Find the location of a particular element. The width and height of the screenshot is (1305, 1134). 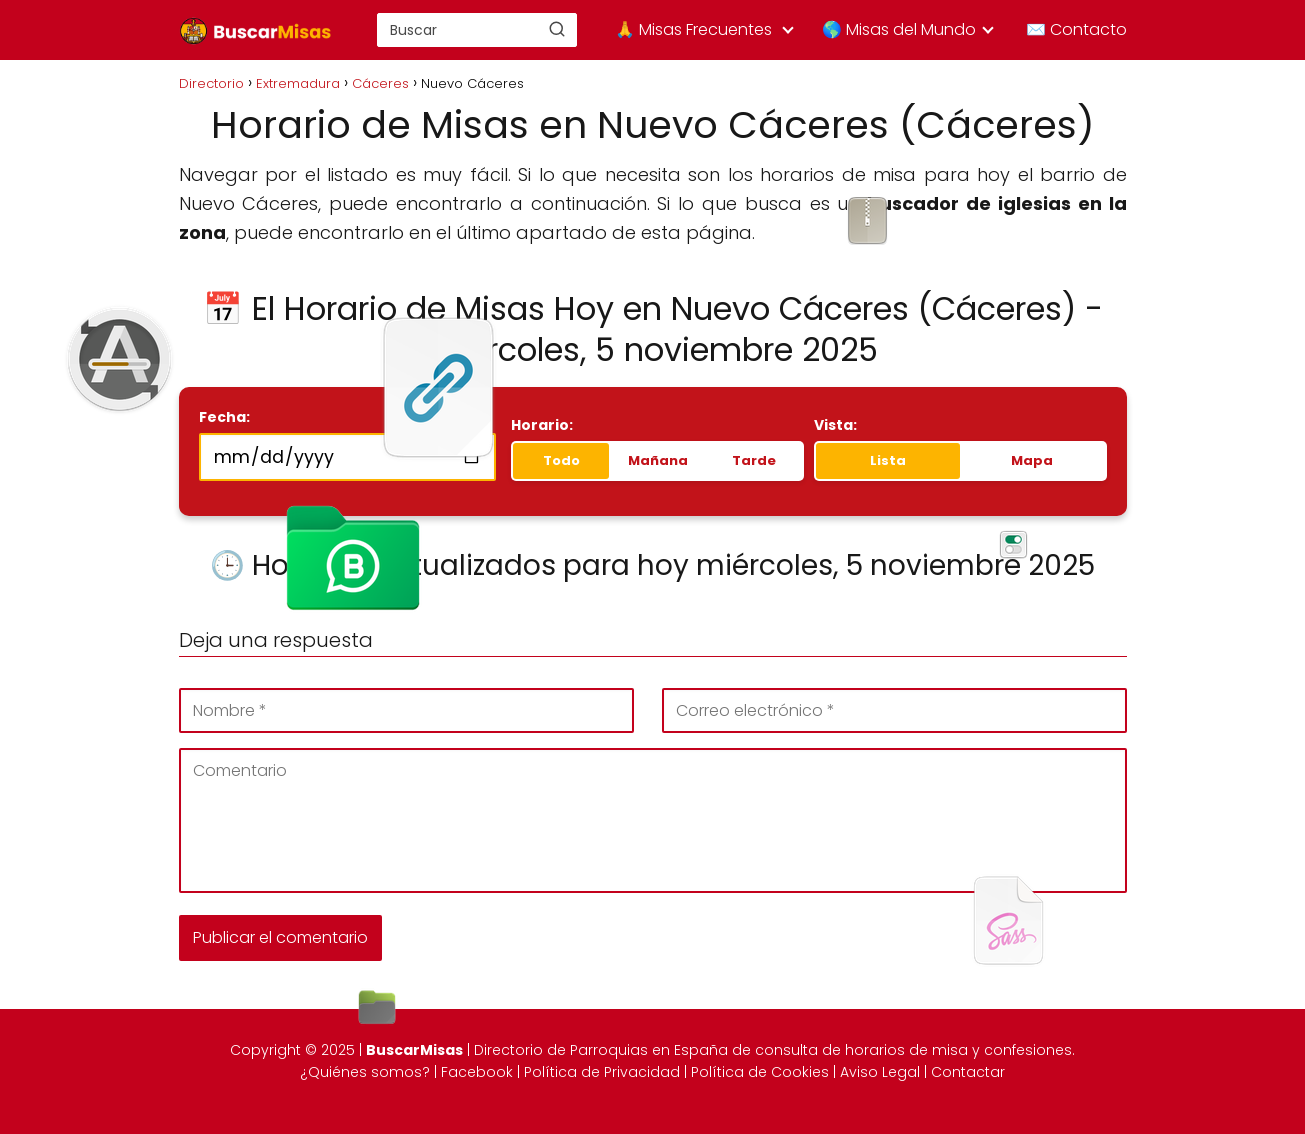

folder containing whatsapp business files and data is located at coordinates (352, 561).